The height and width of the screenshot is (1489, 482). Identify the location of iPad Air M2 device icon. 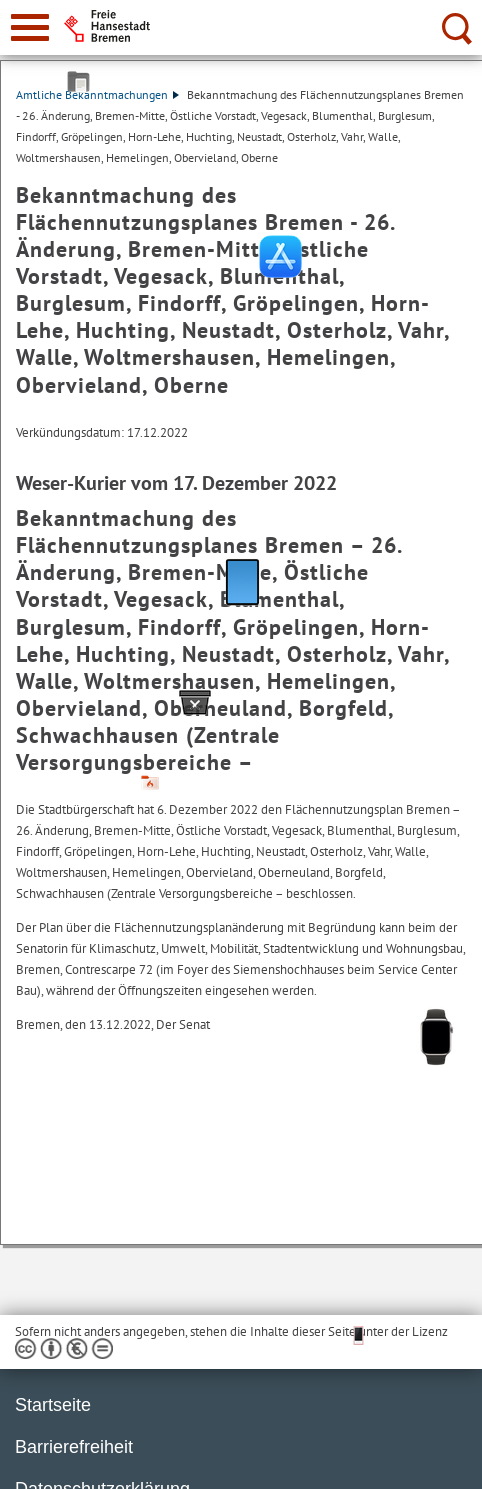
(242, 582).